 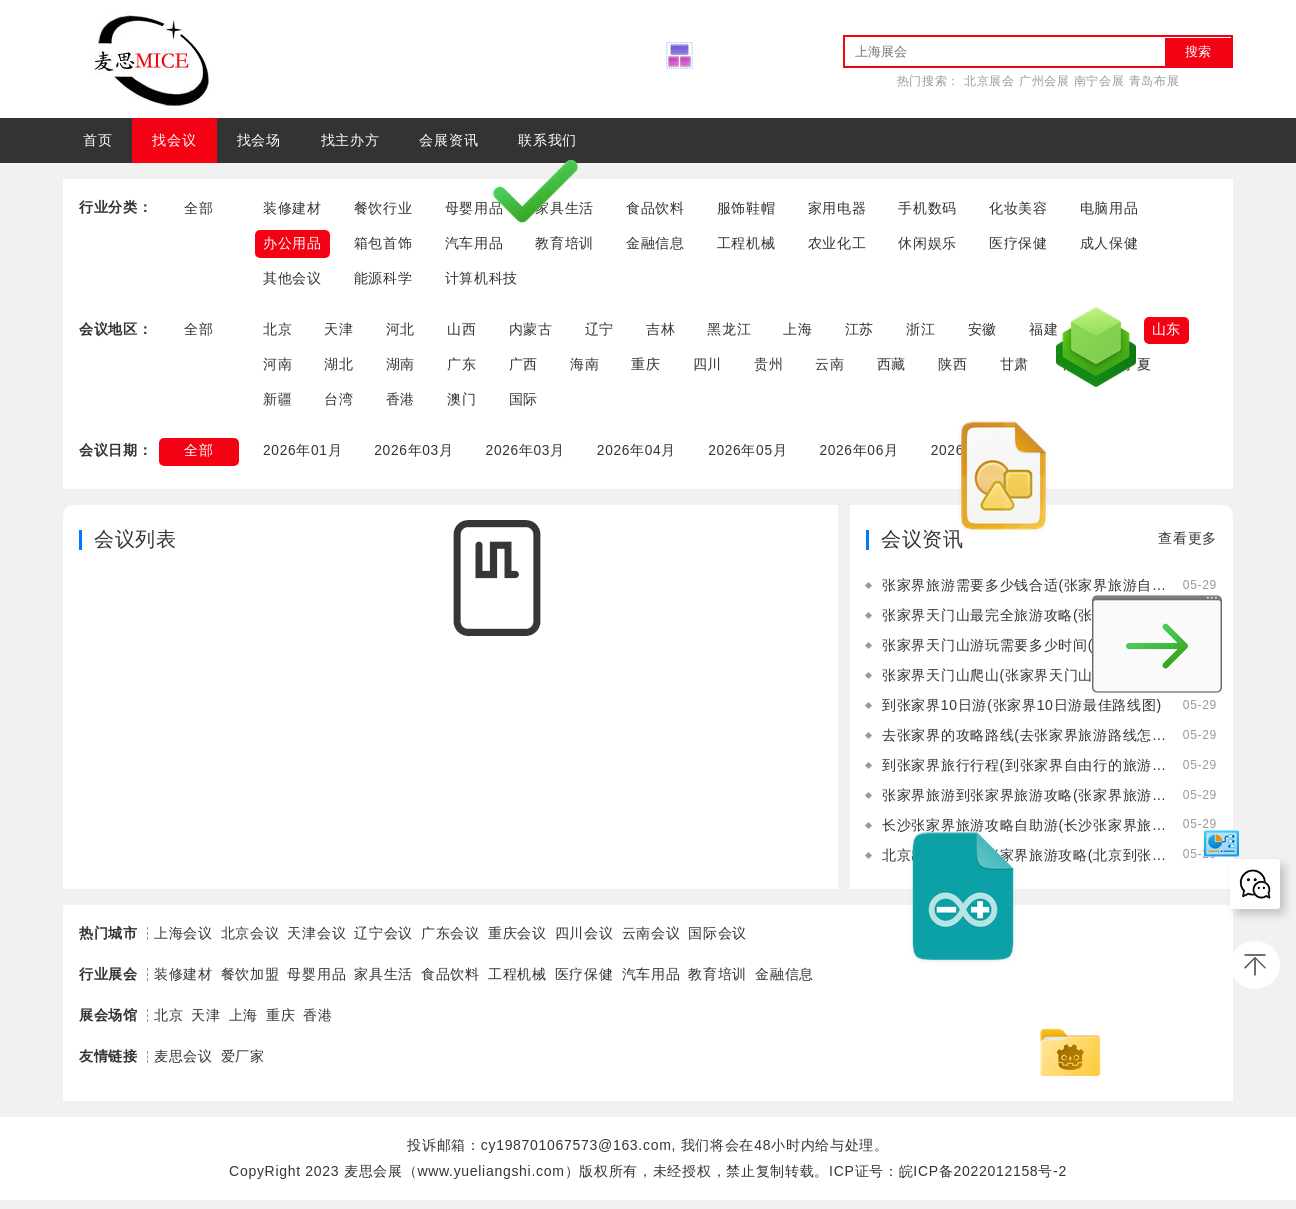 I want to click on open godot game engine project folder, so click(x=1070, y=1054).